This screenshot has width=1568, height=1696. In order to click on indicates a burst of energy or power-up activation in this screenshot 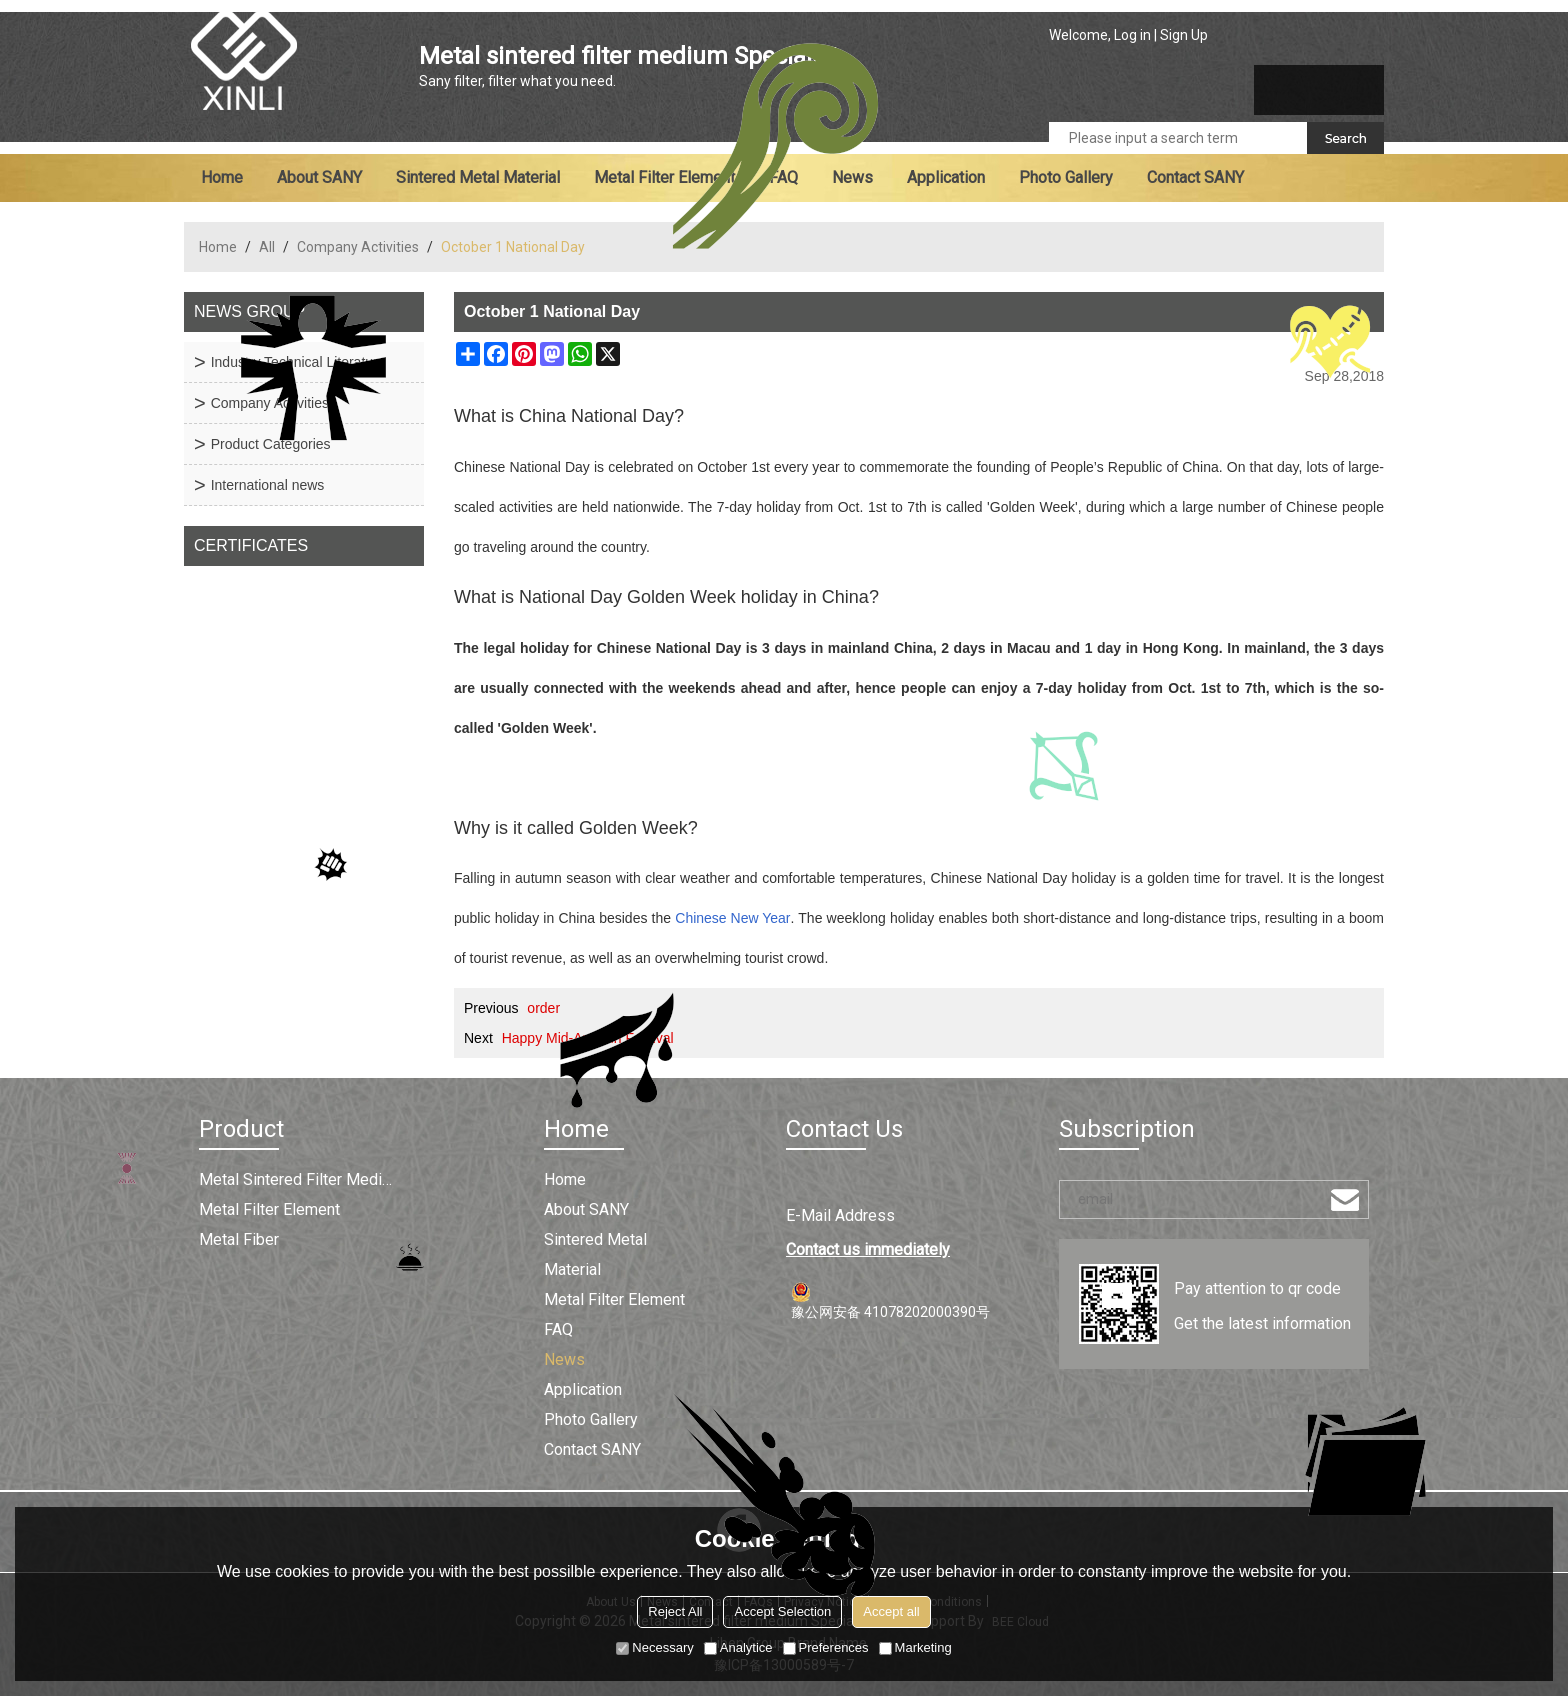, I will do `click(126, 1168)`.